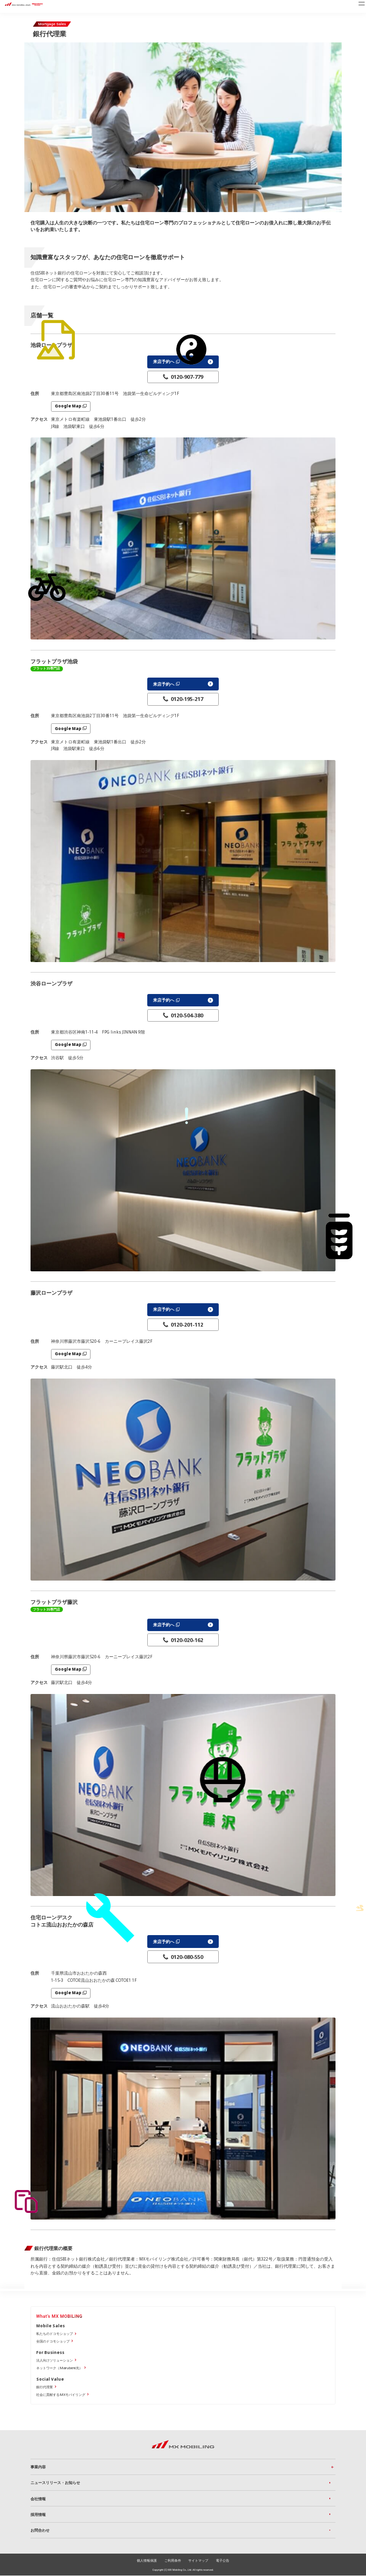  Describe the element at coordinates (26, 2201) in the screenshot. I see `paste copied content from clipboard` at that location.